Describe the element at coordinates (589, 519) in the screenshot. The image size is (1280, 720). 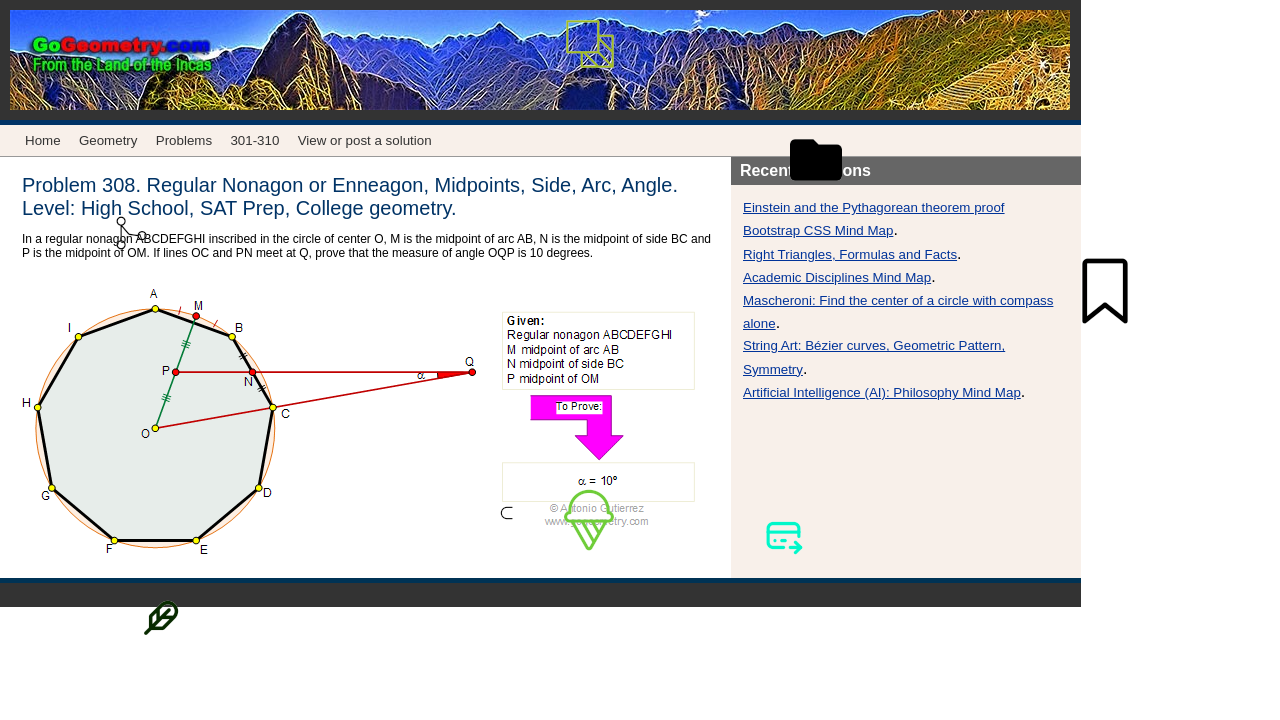
I see `browse desserts or frozen treats category` at that location.